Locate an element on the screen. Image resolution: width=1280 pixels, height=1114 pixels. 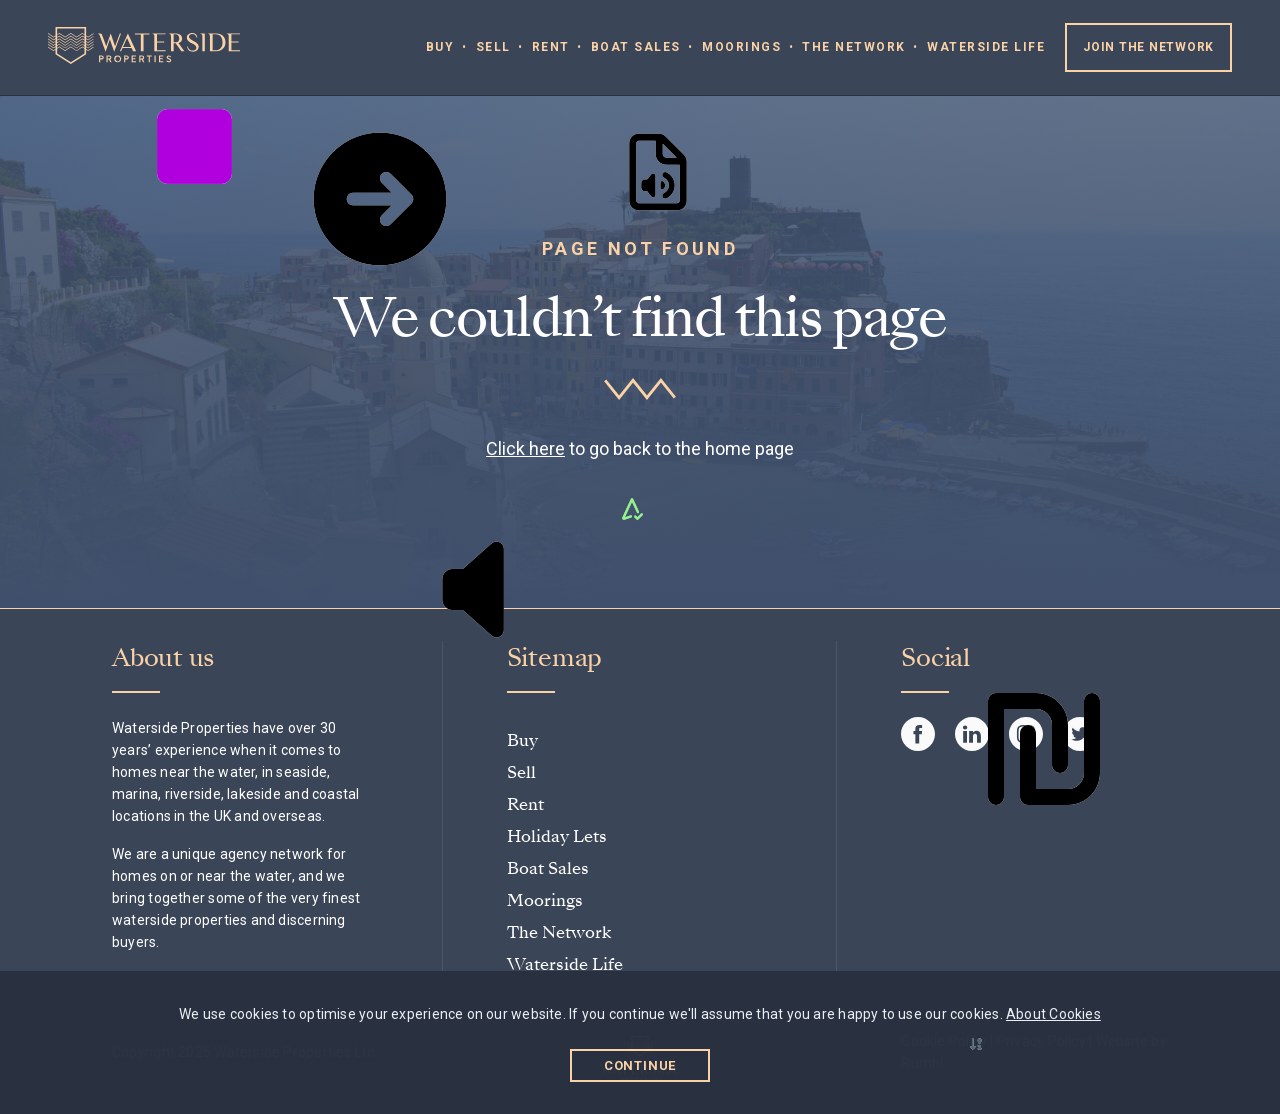
location or destination confirmed is located at coordinates (632, 509).